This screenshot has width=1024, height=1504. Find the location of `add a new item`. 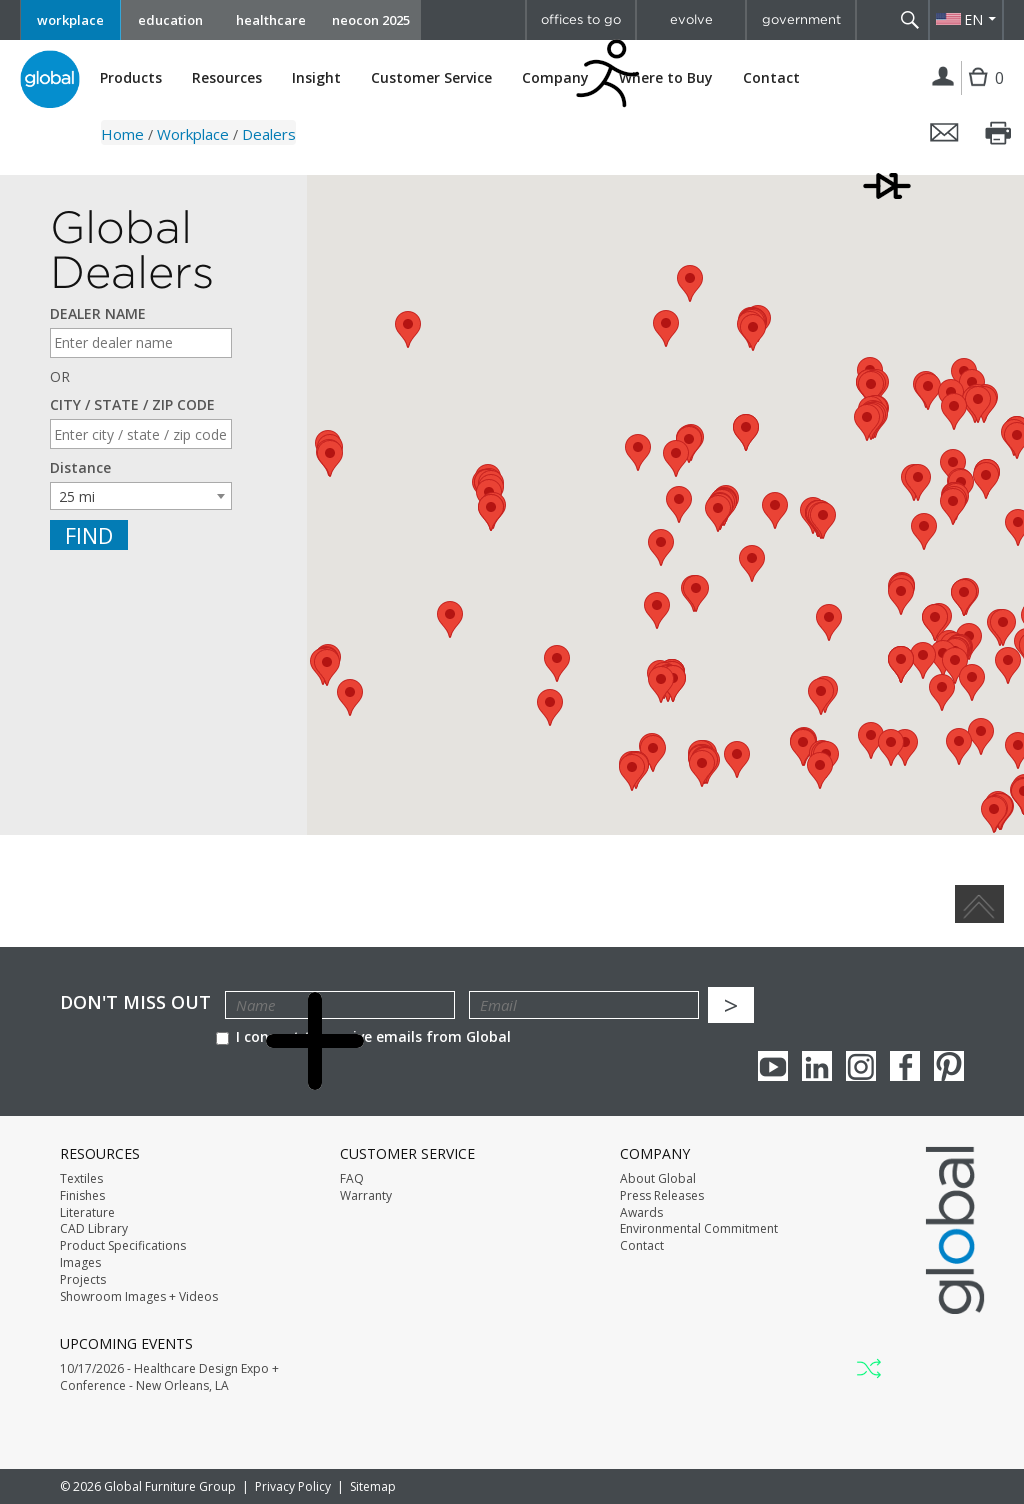

add a new item is located at coordinates (315, 1041).